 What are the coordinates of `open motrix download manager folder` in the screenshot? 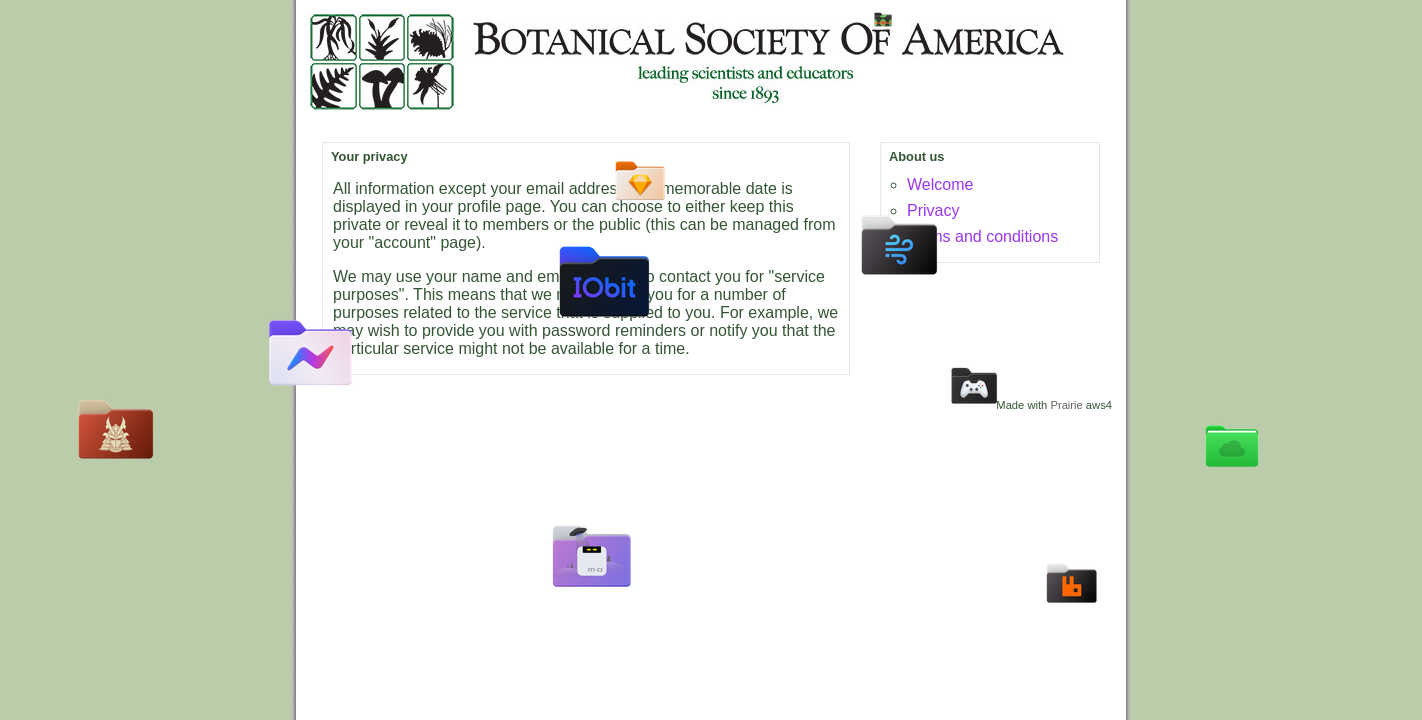 It's located at (591, 559).